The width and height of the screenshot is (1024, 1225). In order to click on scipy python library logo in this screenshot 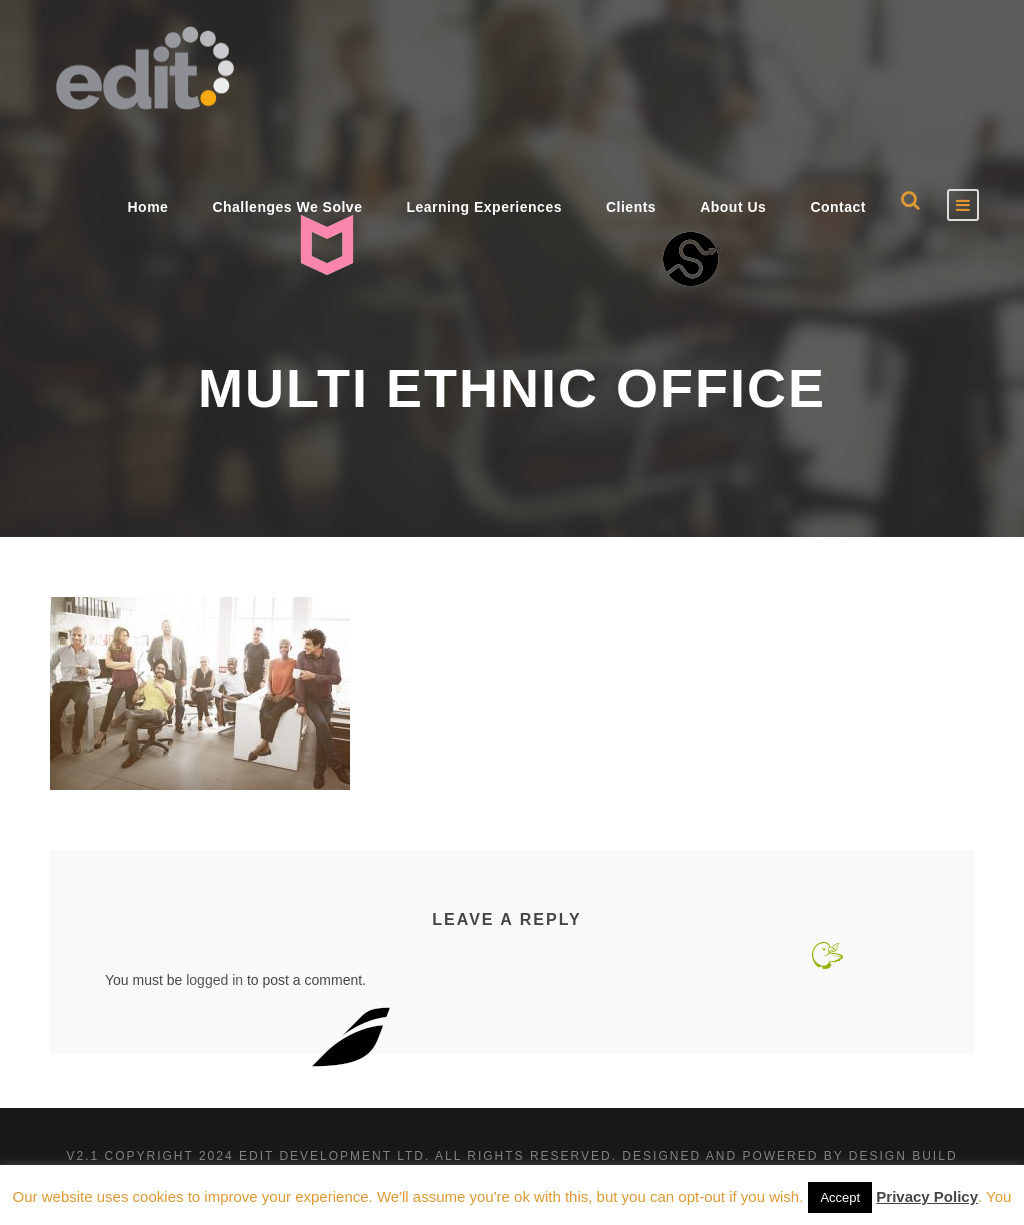, I will do `click(692, 259)`.